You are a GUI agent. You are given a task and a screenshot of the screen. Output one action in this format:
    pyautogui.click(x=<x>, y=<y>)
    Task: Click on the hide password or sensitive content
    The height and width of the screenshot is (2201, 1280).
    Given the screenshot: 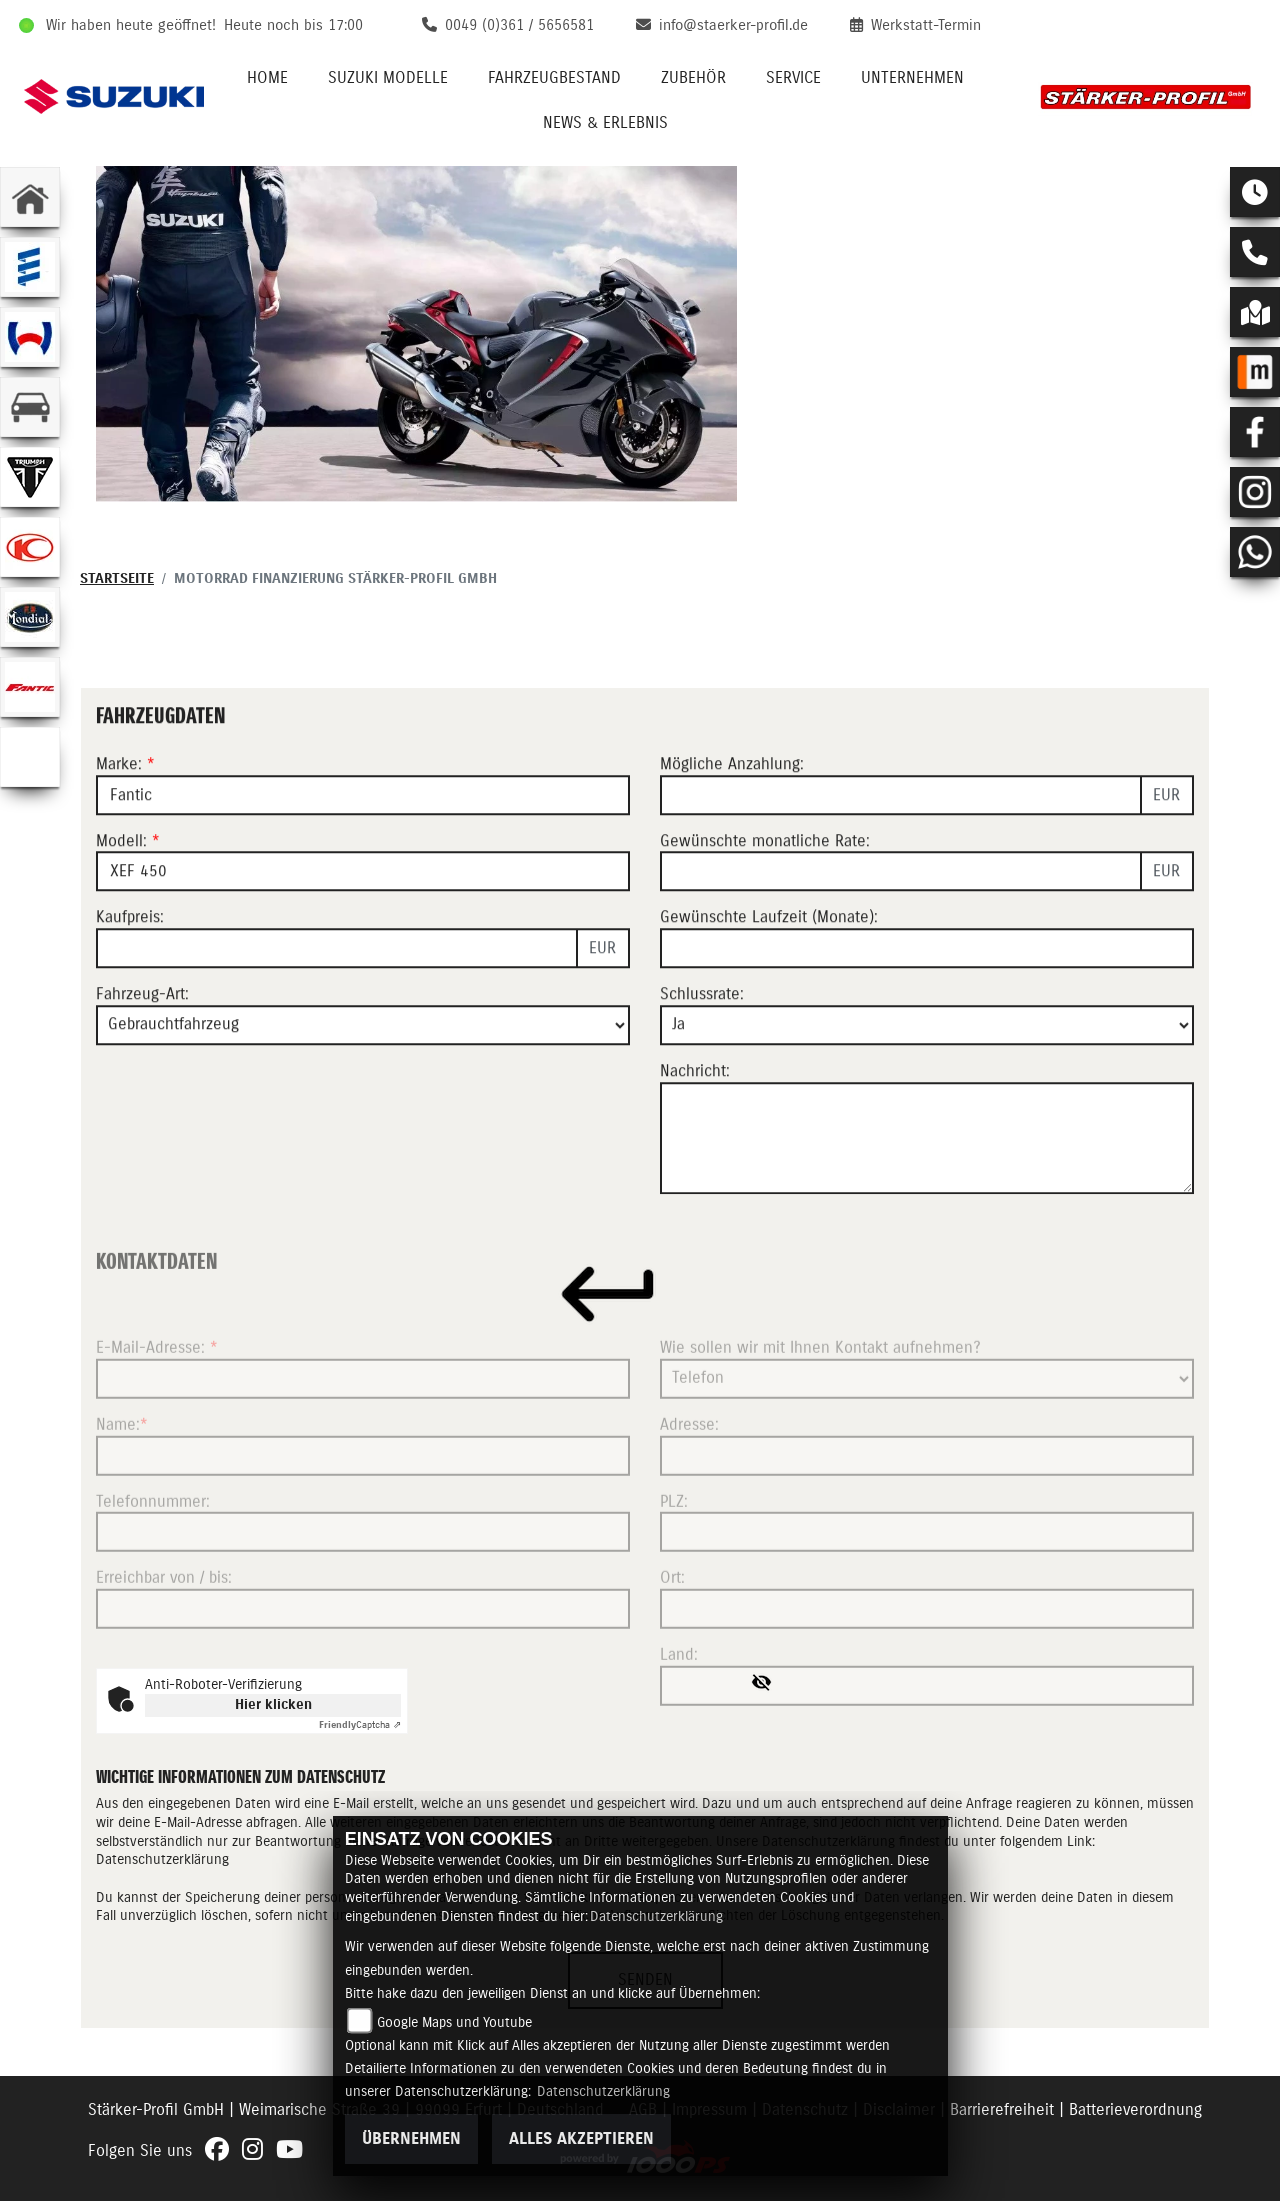 What is the action you would take?
    pyautogui.click(x=761, y=1682)
    